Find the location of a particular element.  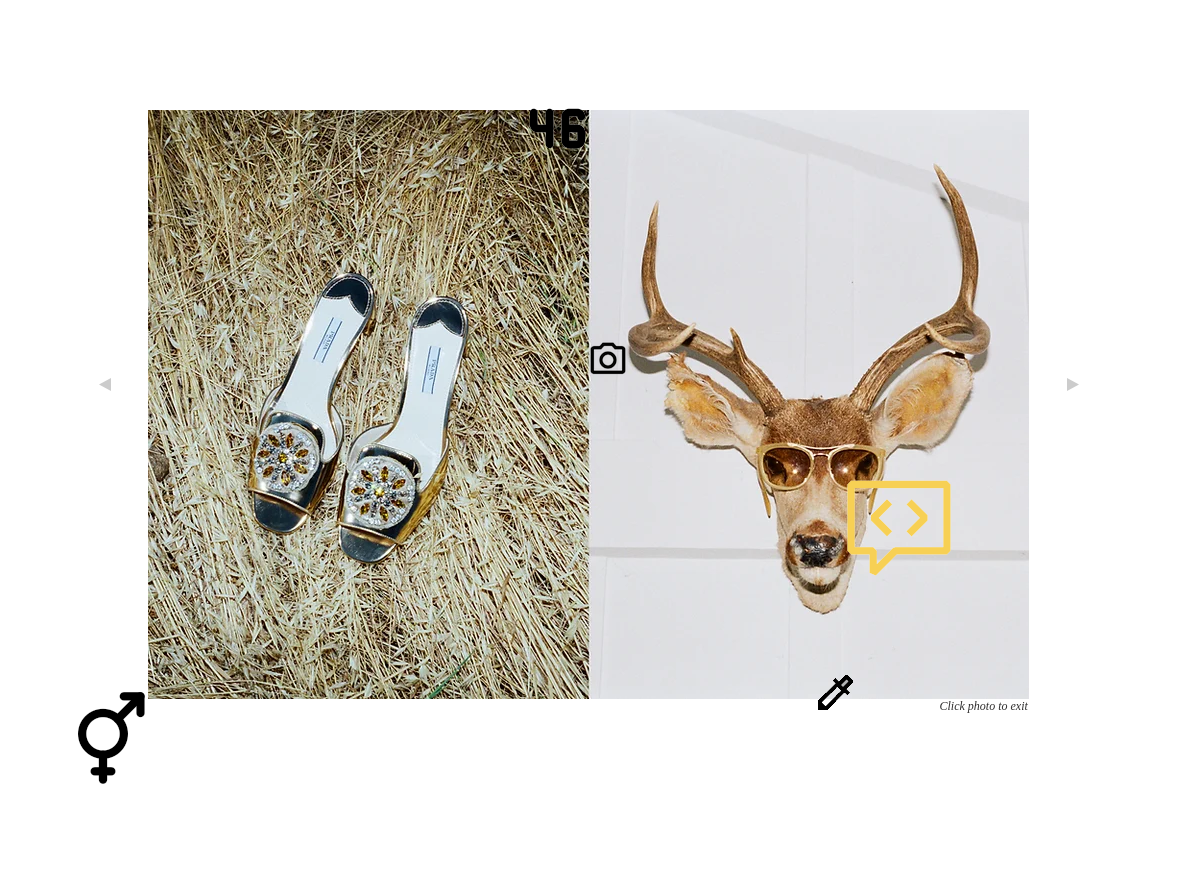

open code review comments is located at coordinates (899, 525).